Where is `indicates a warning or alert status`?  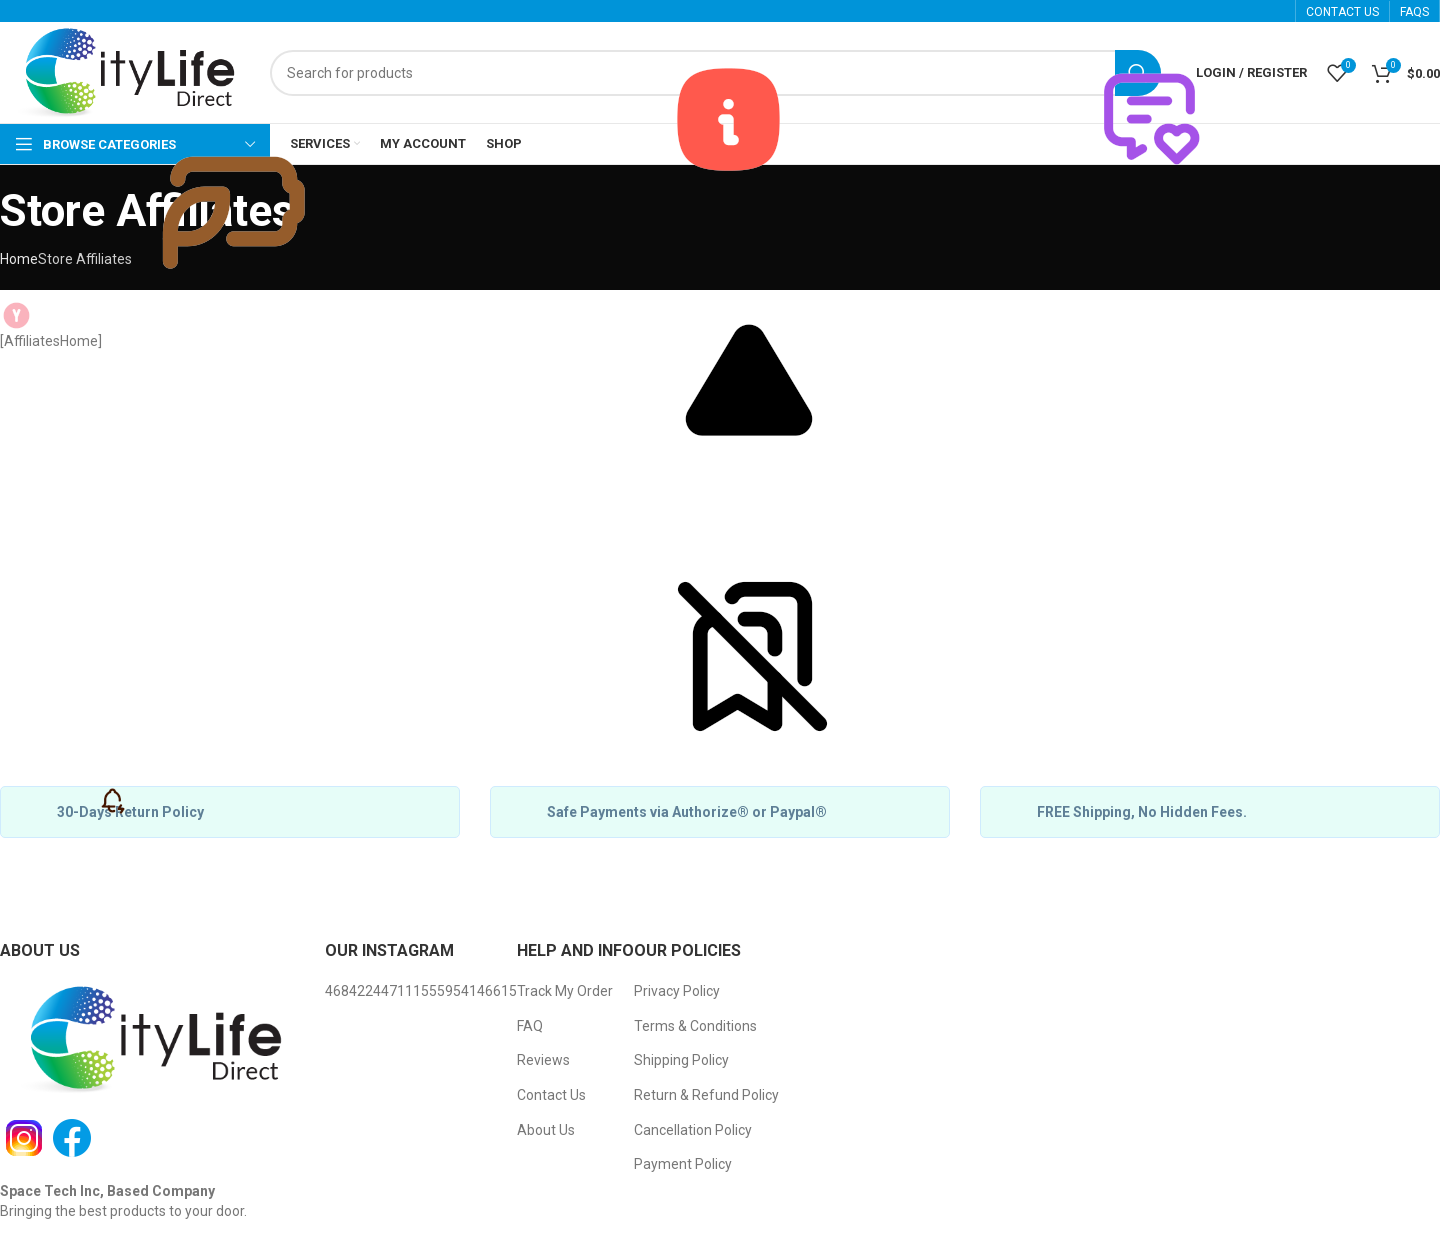
indicates a warning or alert status is located at coordinates (749, 384).